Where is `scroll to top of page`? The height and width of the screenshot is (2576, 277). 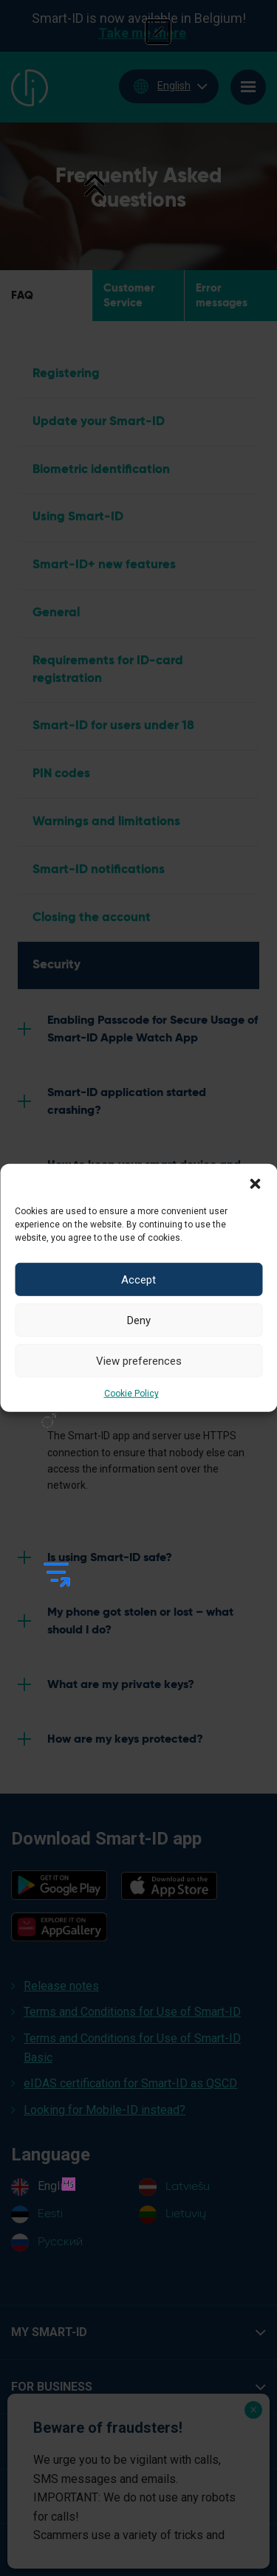 scroll to top of page is located at coordinates (95, 186).